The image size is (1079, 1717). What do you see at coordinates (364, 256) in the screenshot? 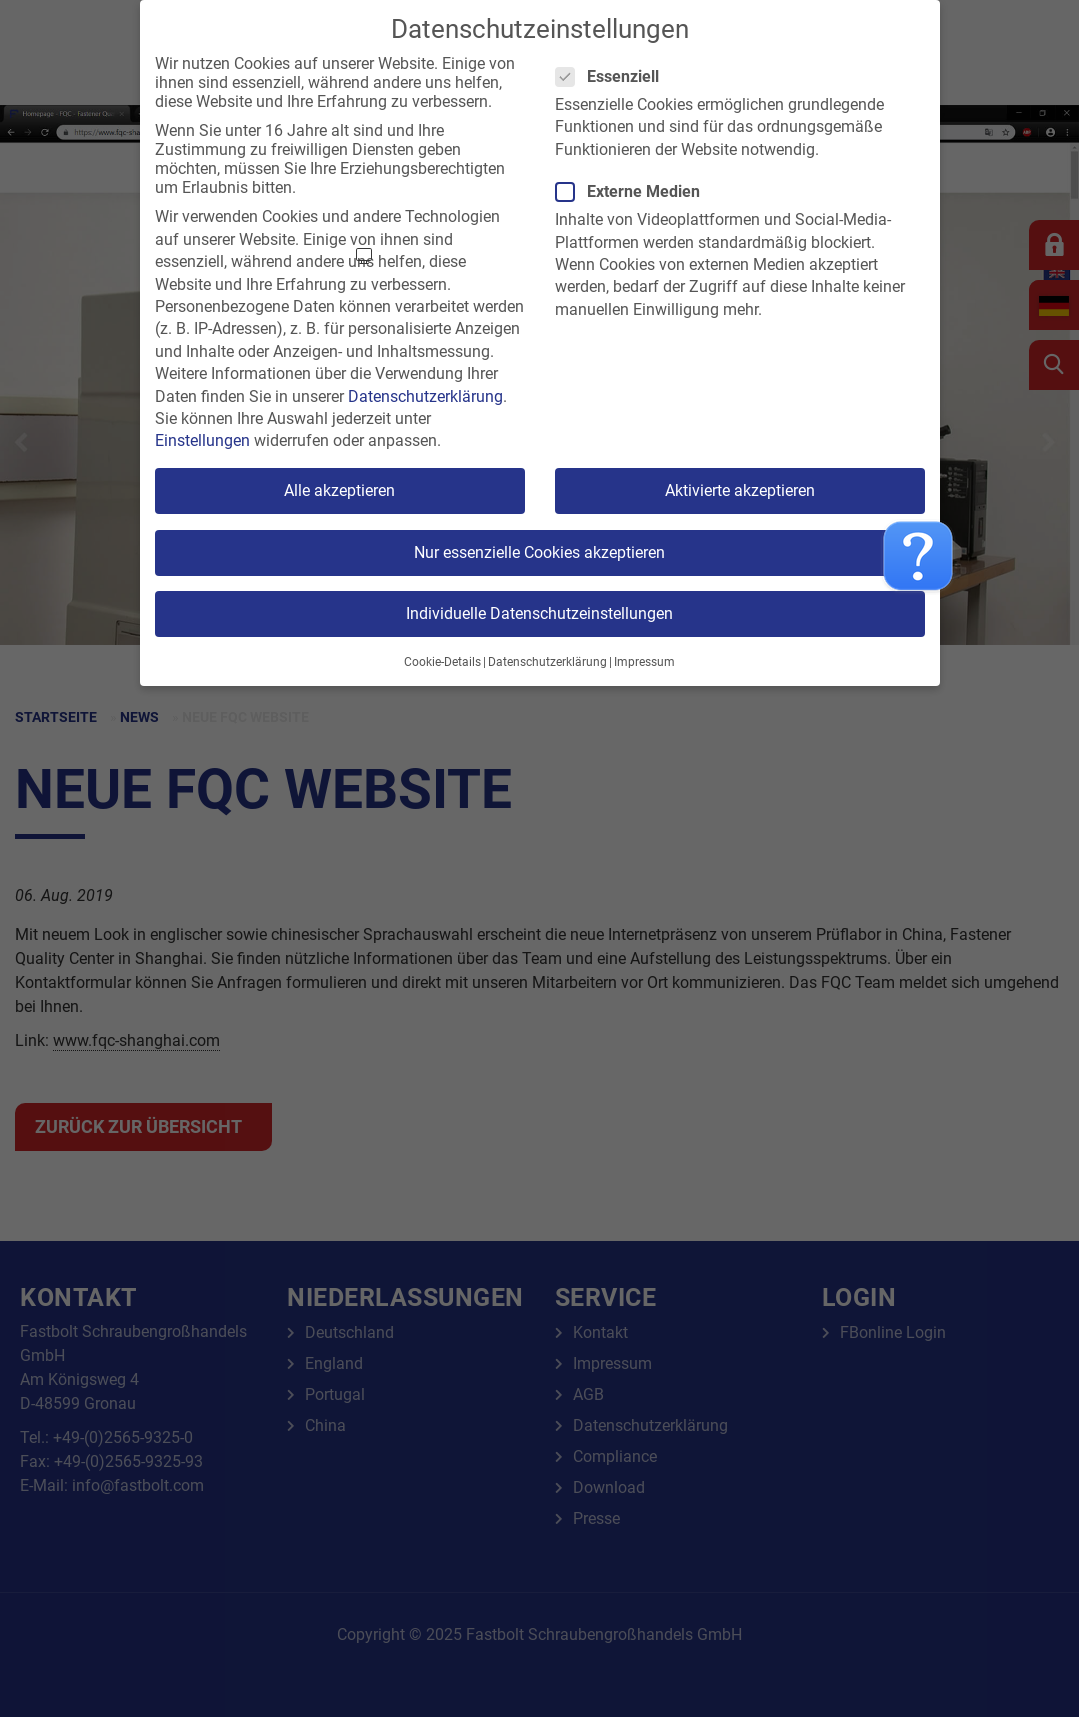
I see `display or monitor settings` at bounding box center [364, 256].